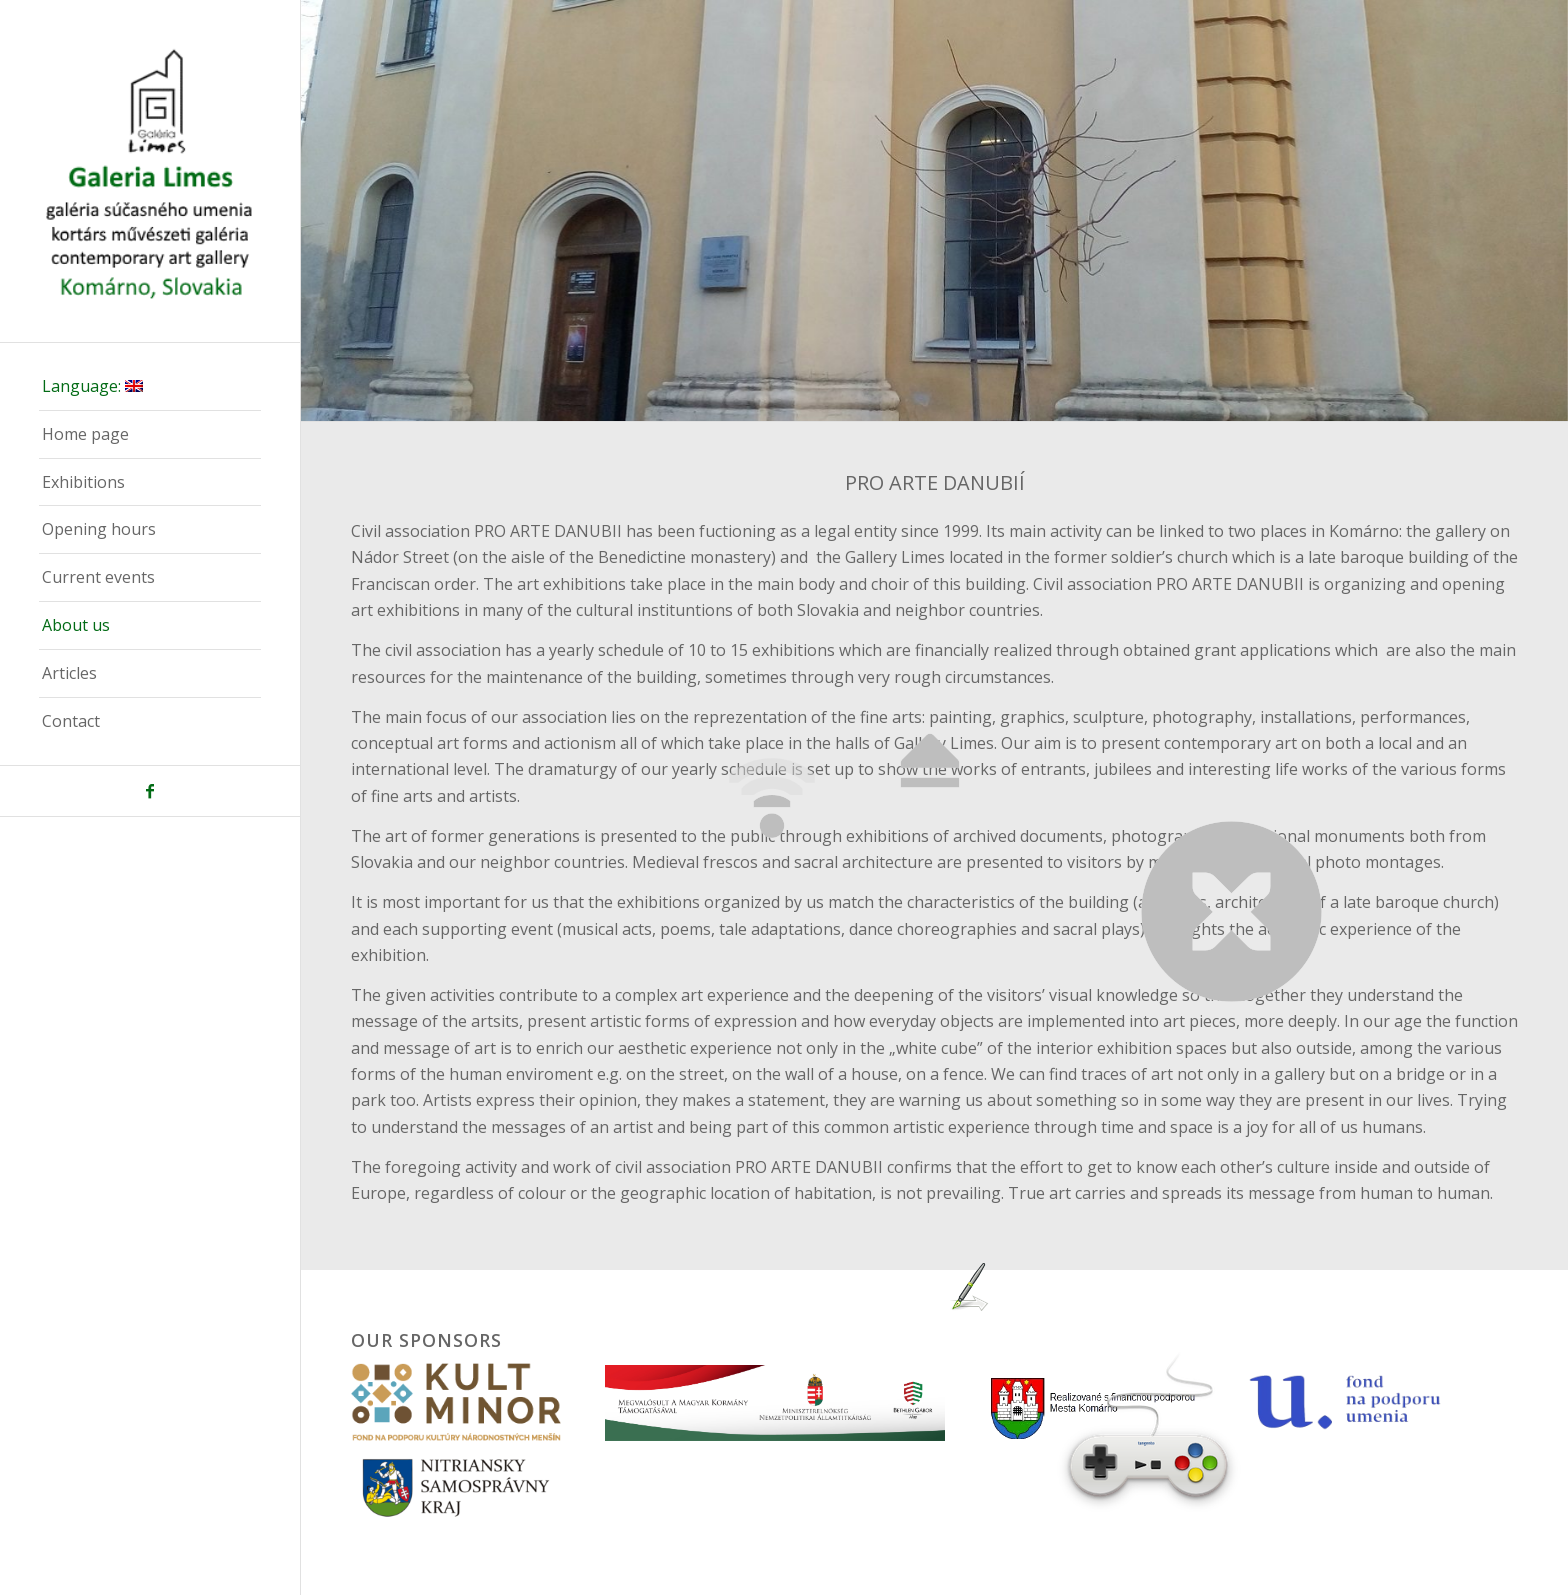 The width and height of the screenshot is (1568, 1595). Describe the element at coordinates (968, 1287) in the screenshot. I see `set text direction to left-to-right` at that location.